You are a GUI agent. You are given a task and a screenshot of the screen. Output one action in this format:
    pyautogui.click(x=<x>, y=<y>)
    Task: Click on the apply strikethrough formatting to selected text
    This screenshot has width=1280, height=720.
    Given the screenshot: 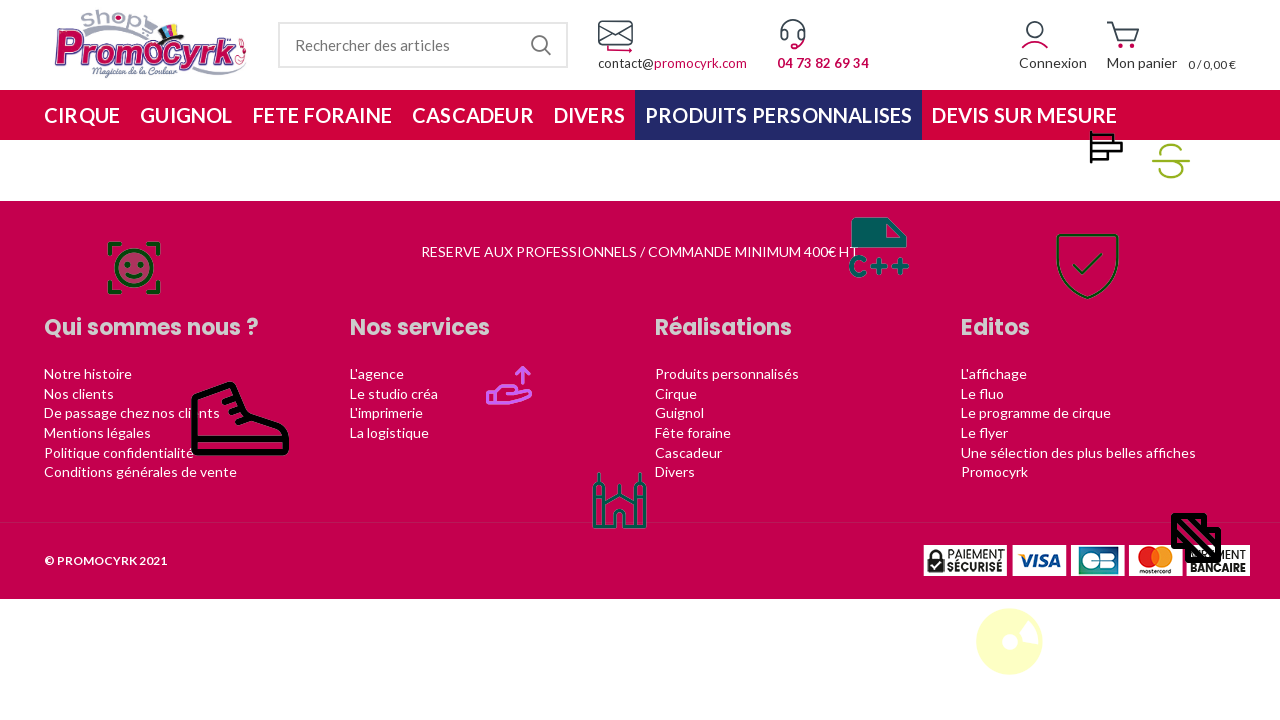 What is the action you would take?
    pyautogui.click(x=1171, y=161)
    